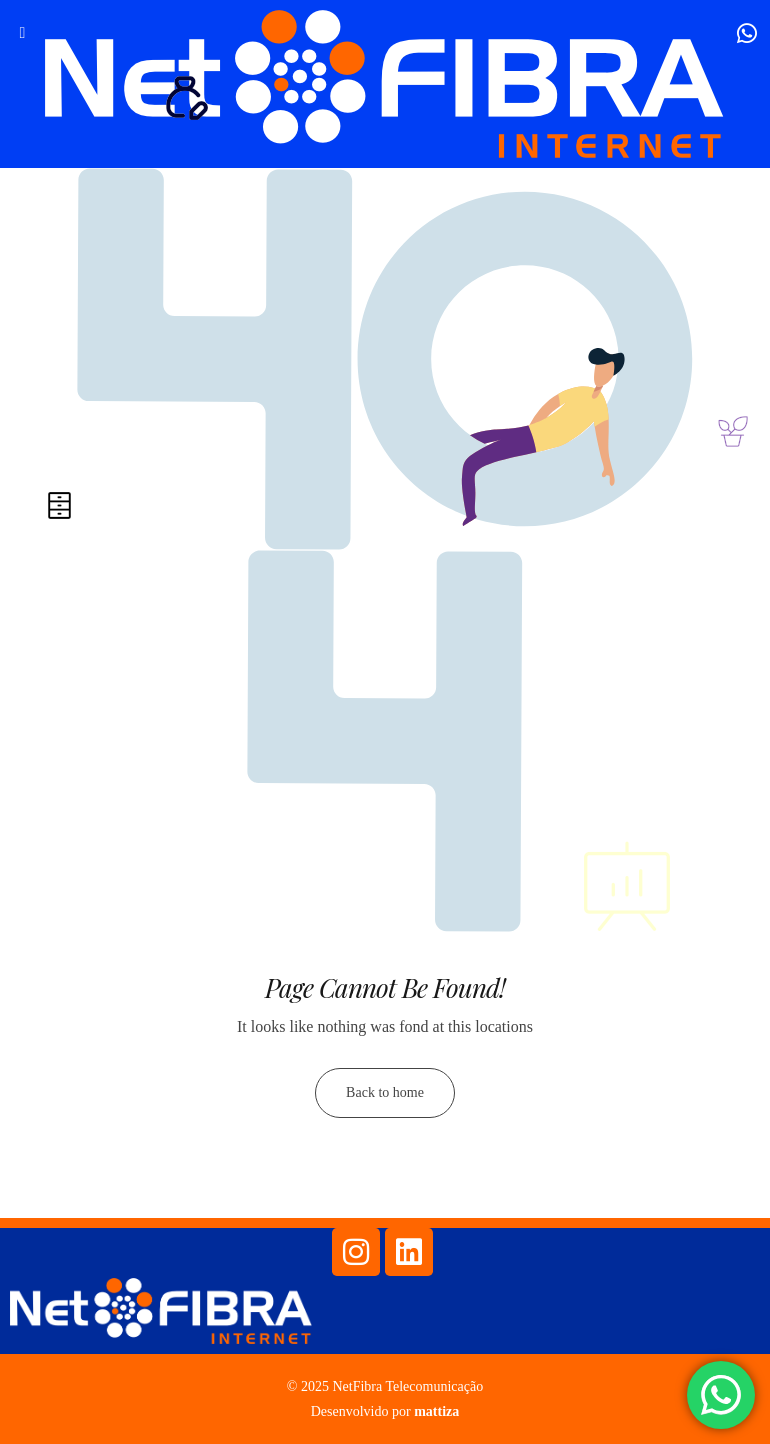 Image resolution: width=770 pixels, height=1444 pixels. What do you see at coordinates (732, 431) in the screenshot?
I see `access plant care or gardening features` at bounding box center [732, 431].